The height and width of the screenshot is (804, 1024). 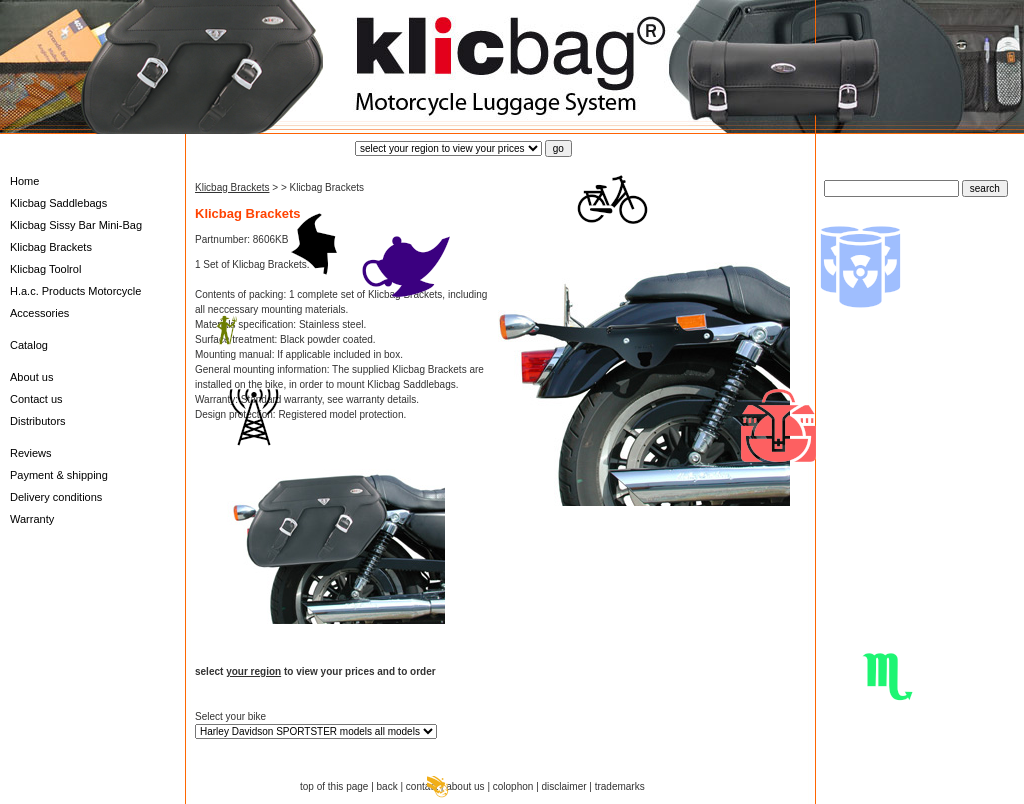 What do you see at coordinates (778, 425) in the screenshot?
I see `access disc golf equipment or bag inventory` at bounding box center [778, 425].